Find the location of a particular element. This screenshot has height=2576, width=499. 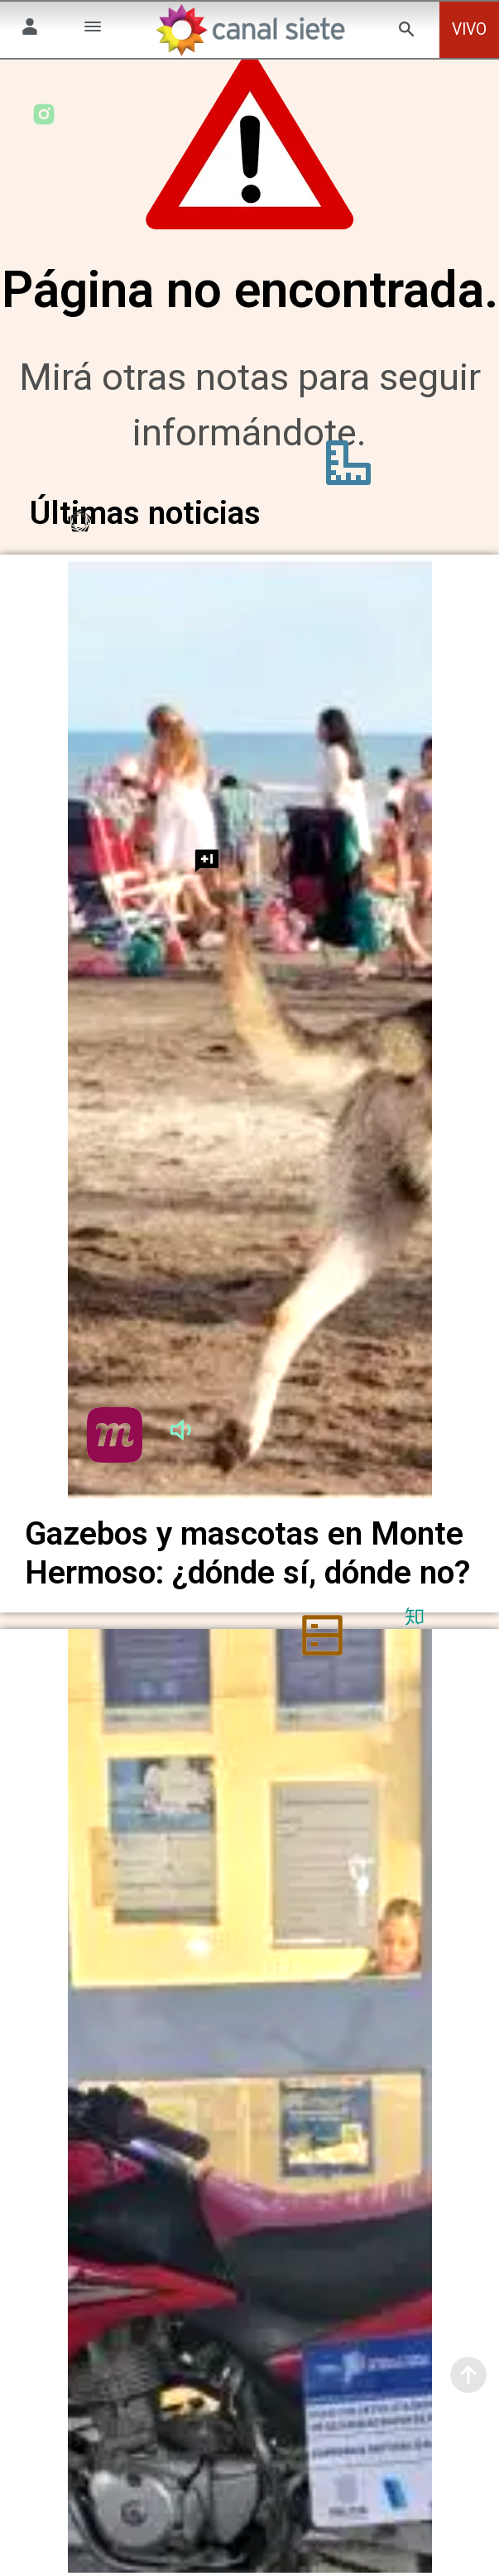

access measurement or ruler tool is located at coordinates (348, 463).